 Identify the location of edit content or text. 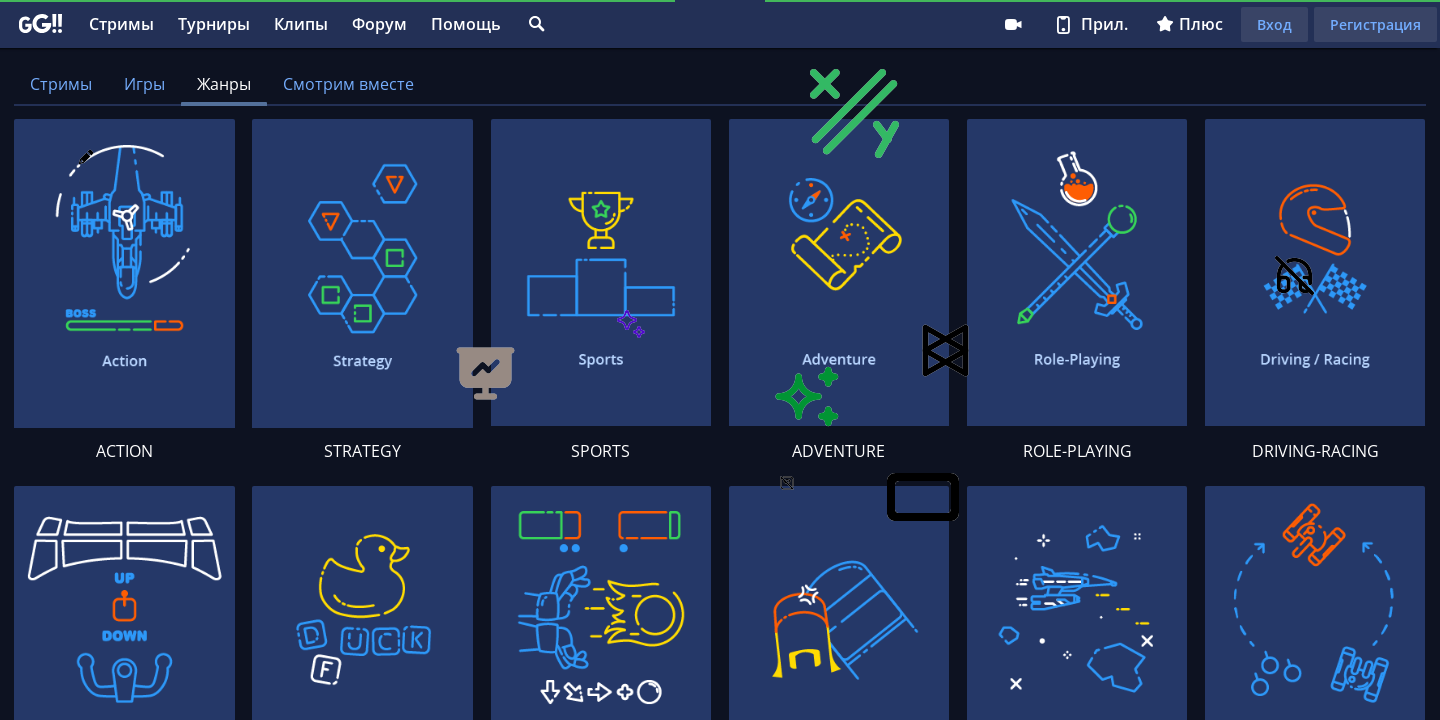
(86, 157).